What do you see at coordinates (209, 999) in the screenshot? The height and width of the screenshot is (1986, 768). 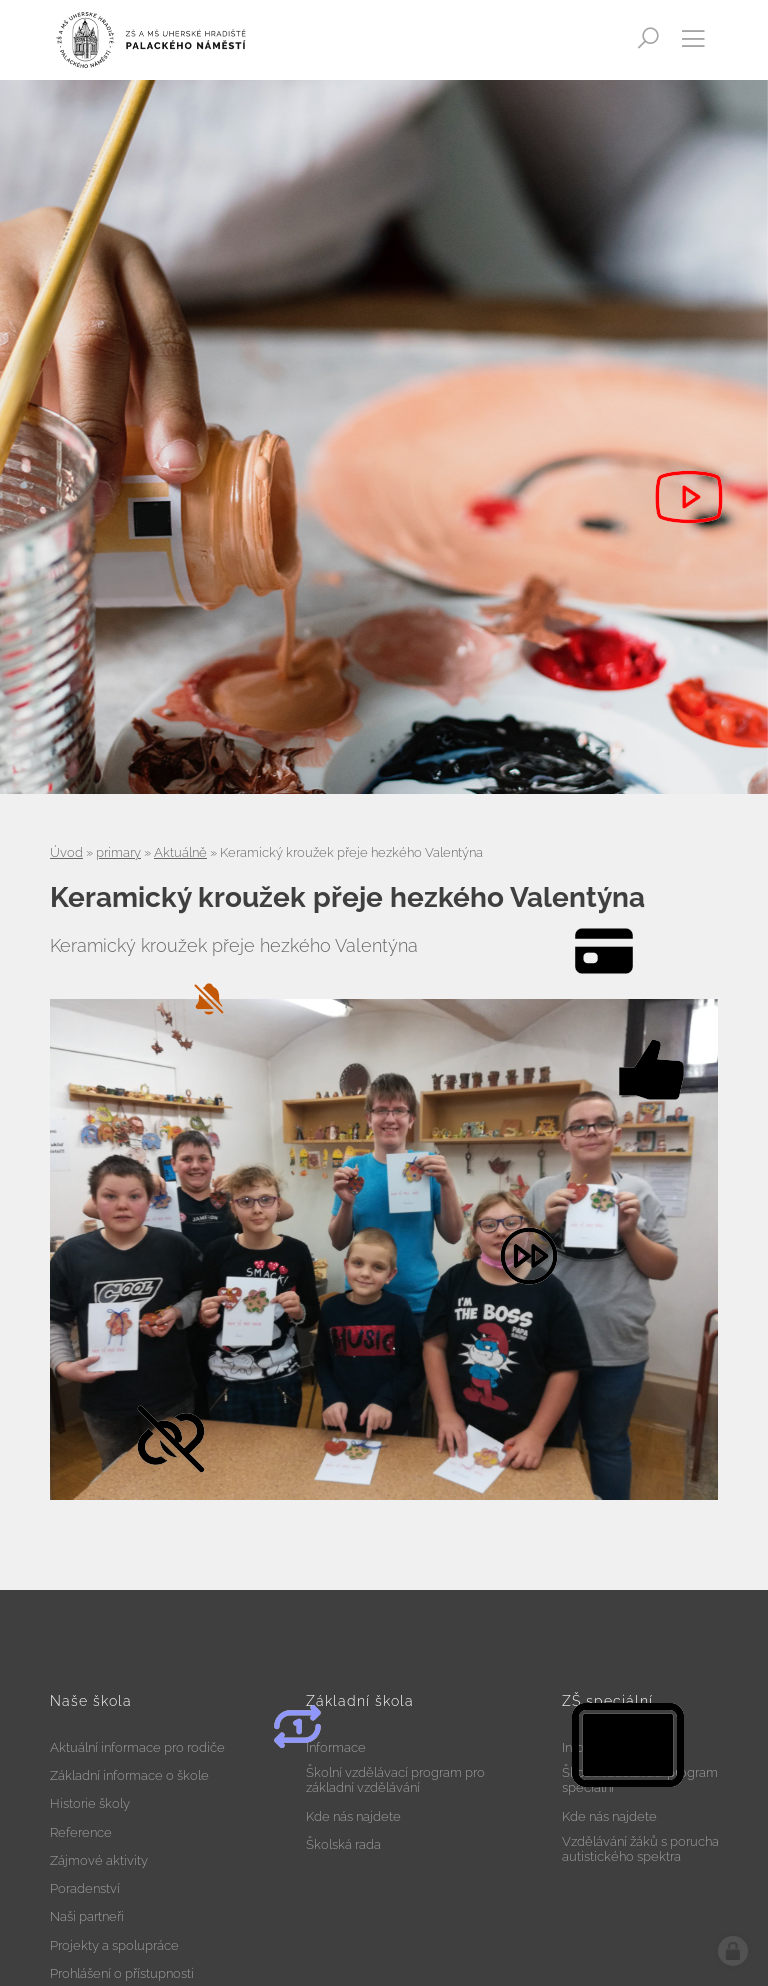 I see `mute or disable notifications` at bounding box center [209, 999].